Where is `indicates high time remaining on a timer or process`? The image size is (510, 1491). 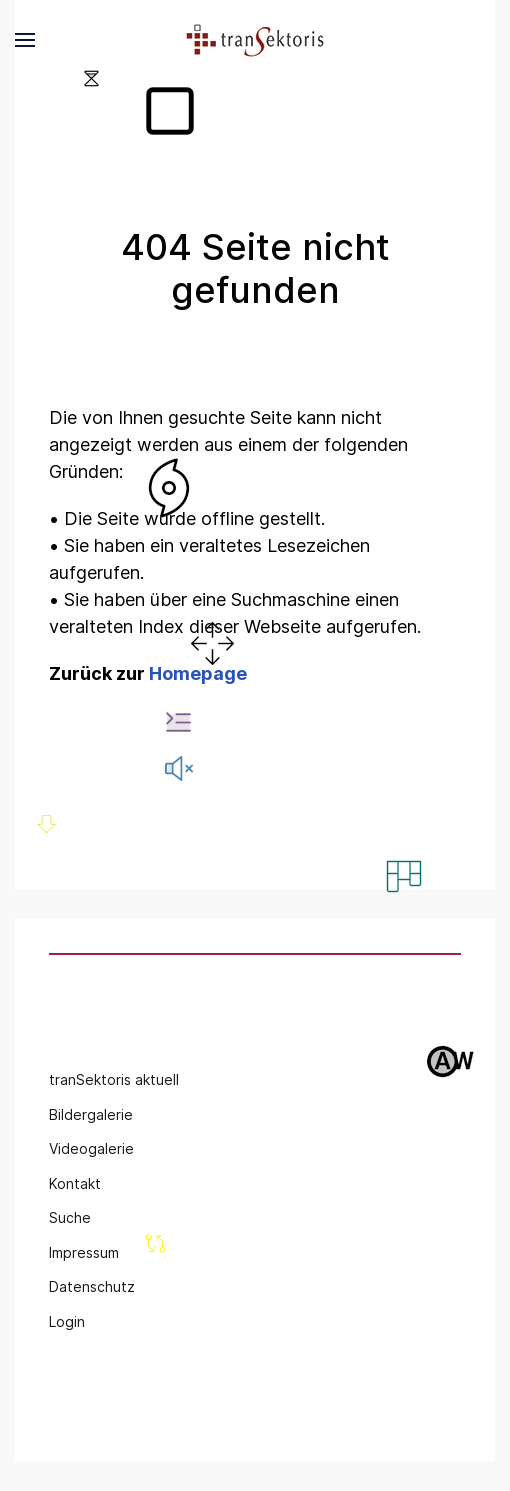 indicates high time remaining on a timer or process is located at coordinates (91, 78).